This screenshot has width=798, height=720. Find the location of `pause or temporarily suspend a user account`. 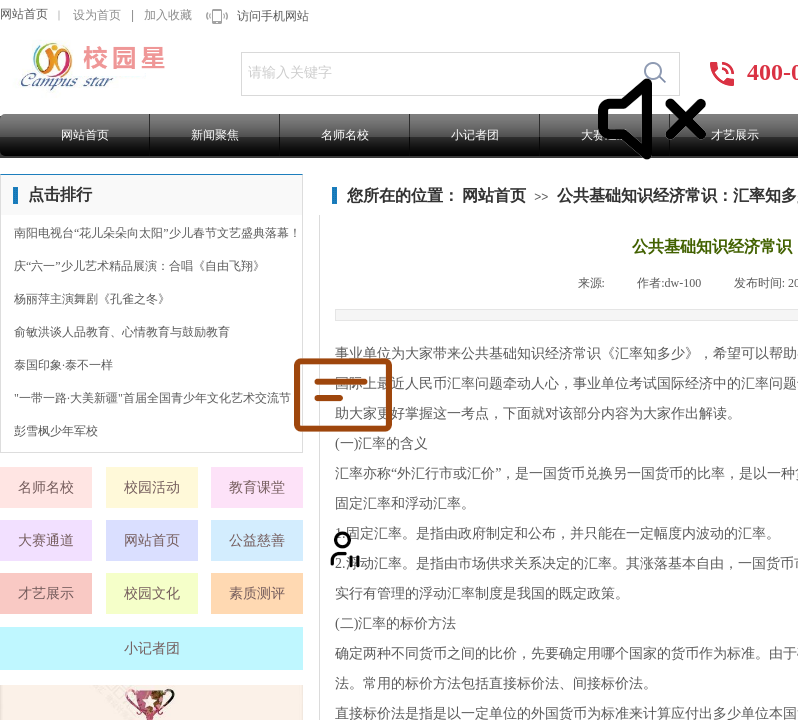

pause or temporarily suspend a user account is located at coordinates (342, 548).